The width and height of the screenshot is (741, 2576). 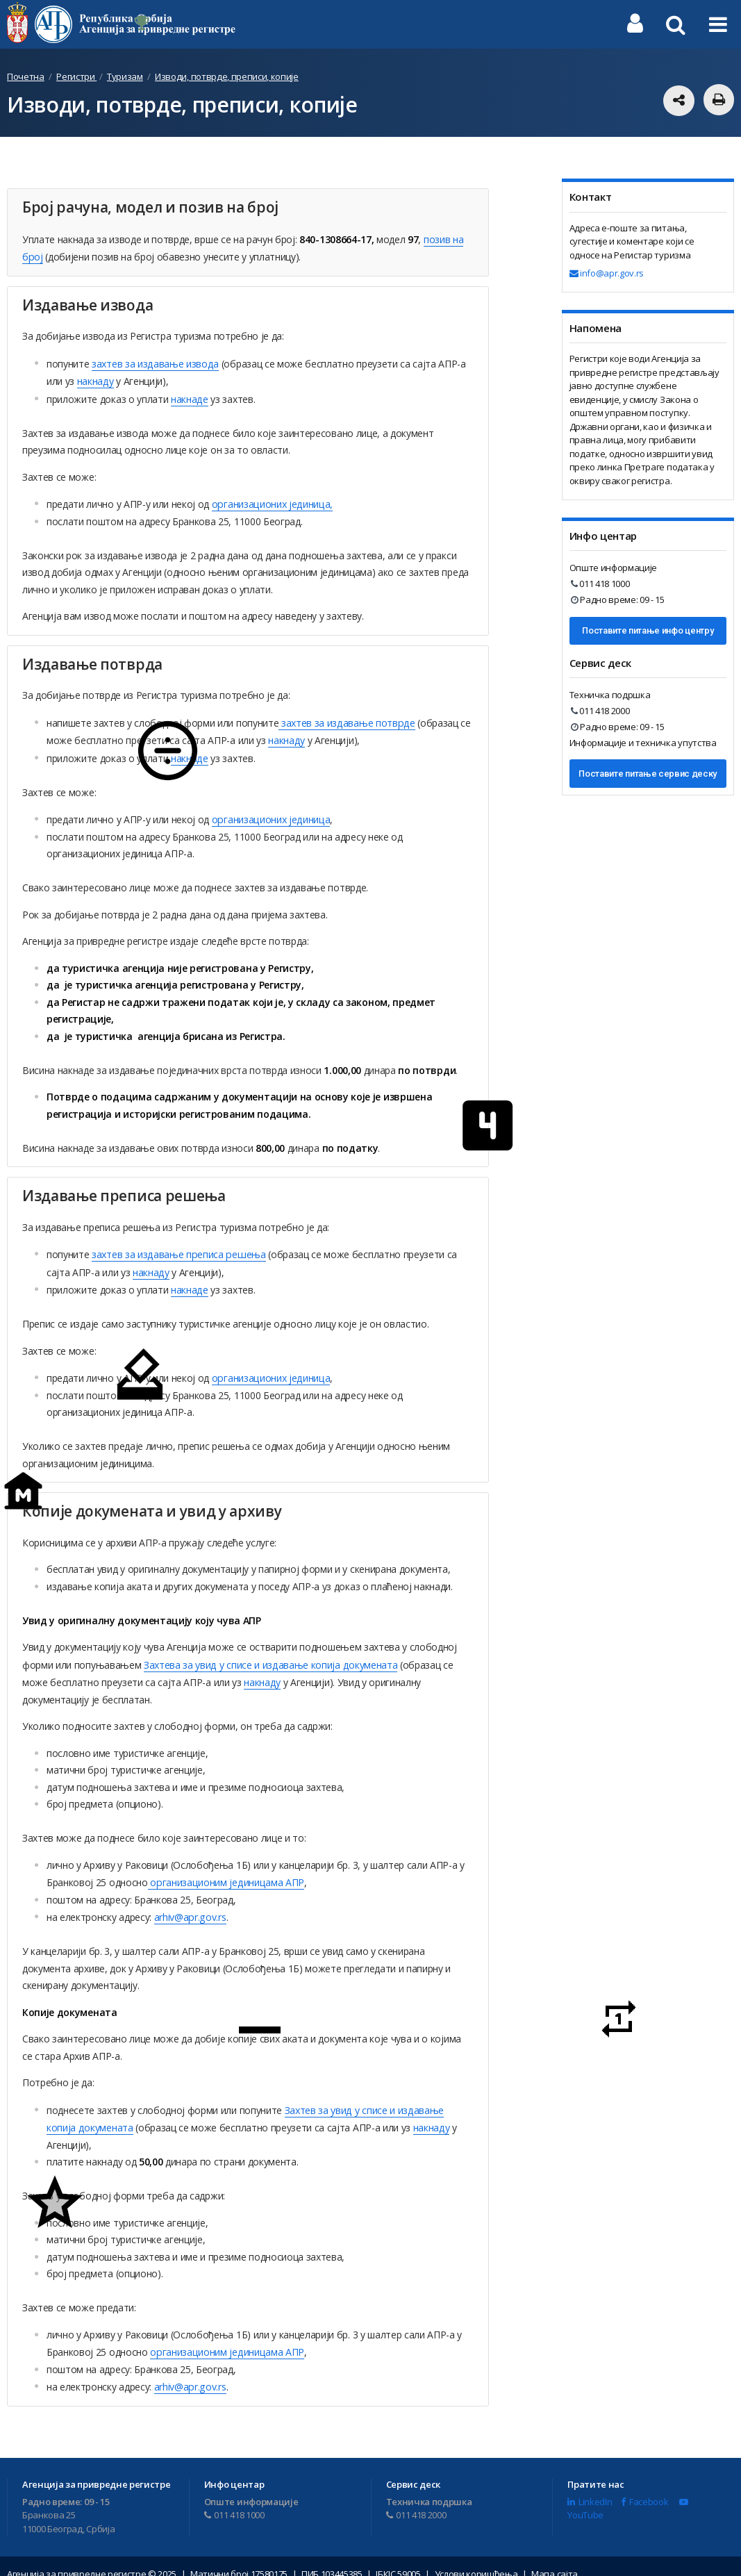 What do you see at coordinates (142, 23) in the screenshot?
I see `view achievements or awards` at bounding box center [142, 23].